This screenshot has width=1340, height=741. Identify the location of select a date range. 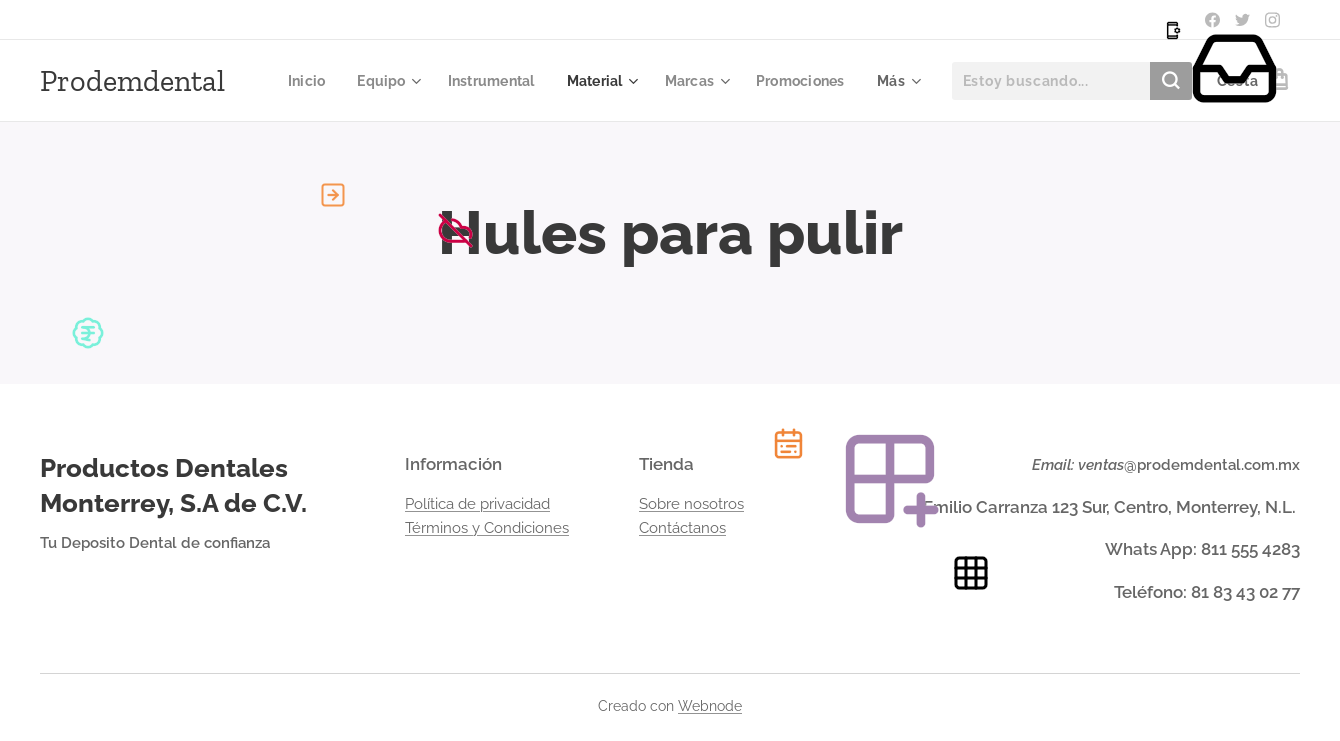
(788, 443).